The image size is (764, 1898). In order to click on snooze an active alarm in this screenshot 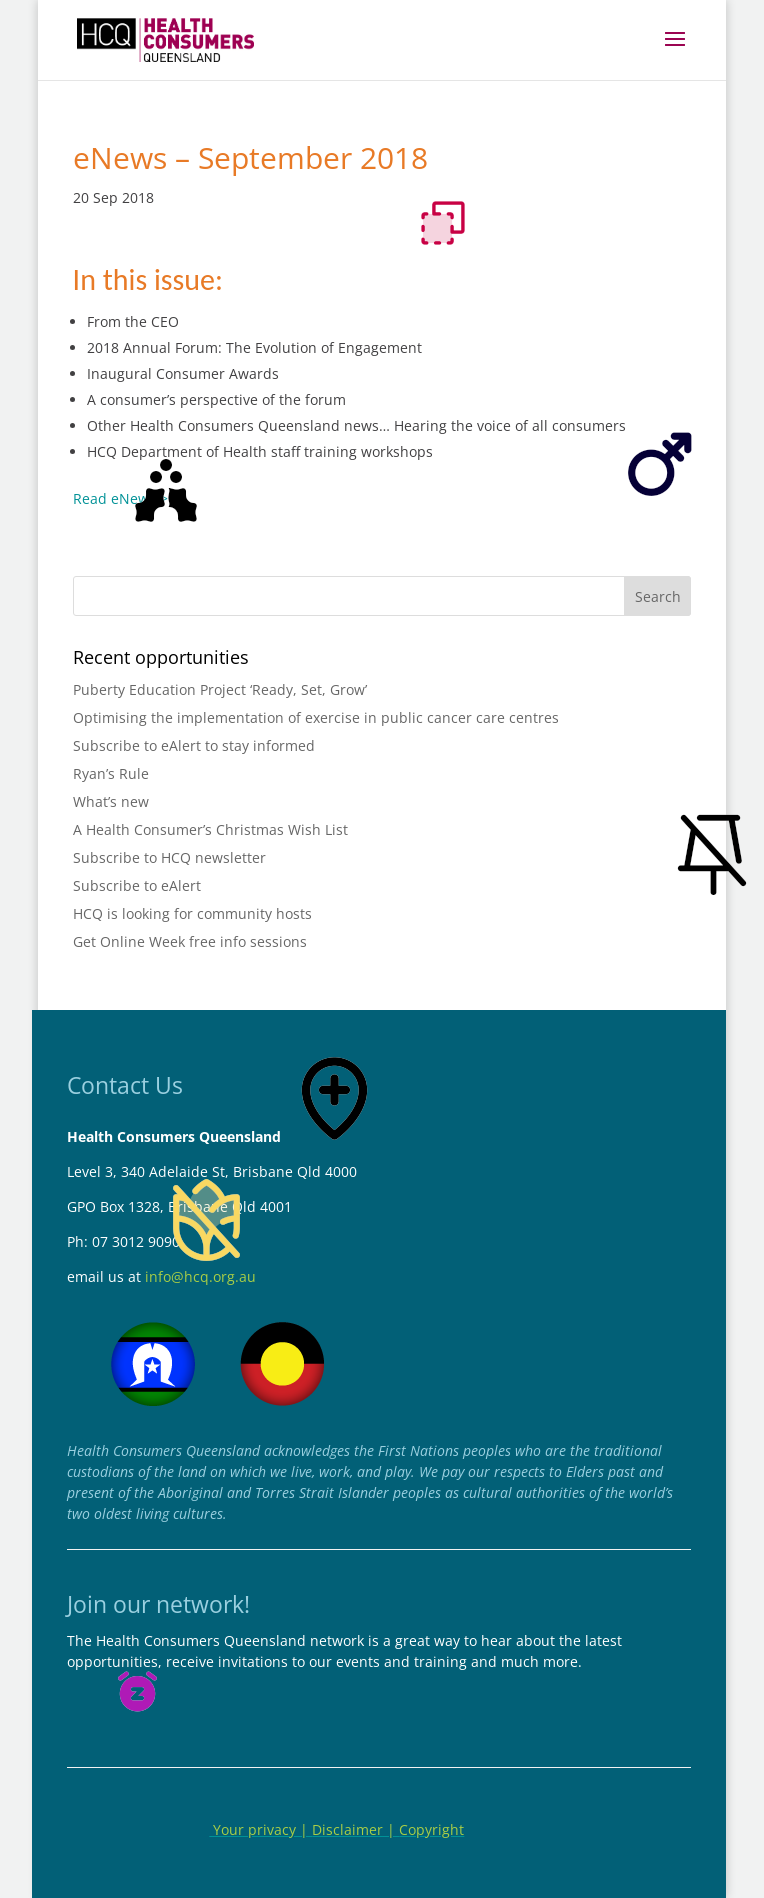, I will do `click(137, 1691)`.